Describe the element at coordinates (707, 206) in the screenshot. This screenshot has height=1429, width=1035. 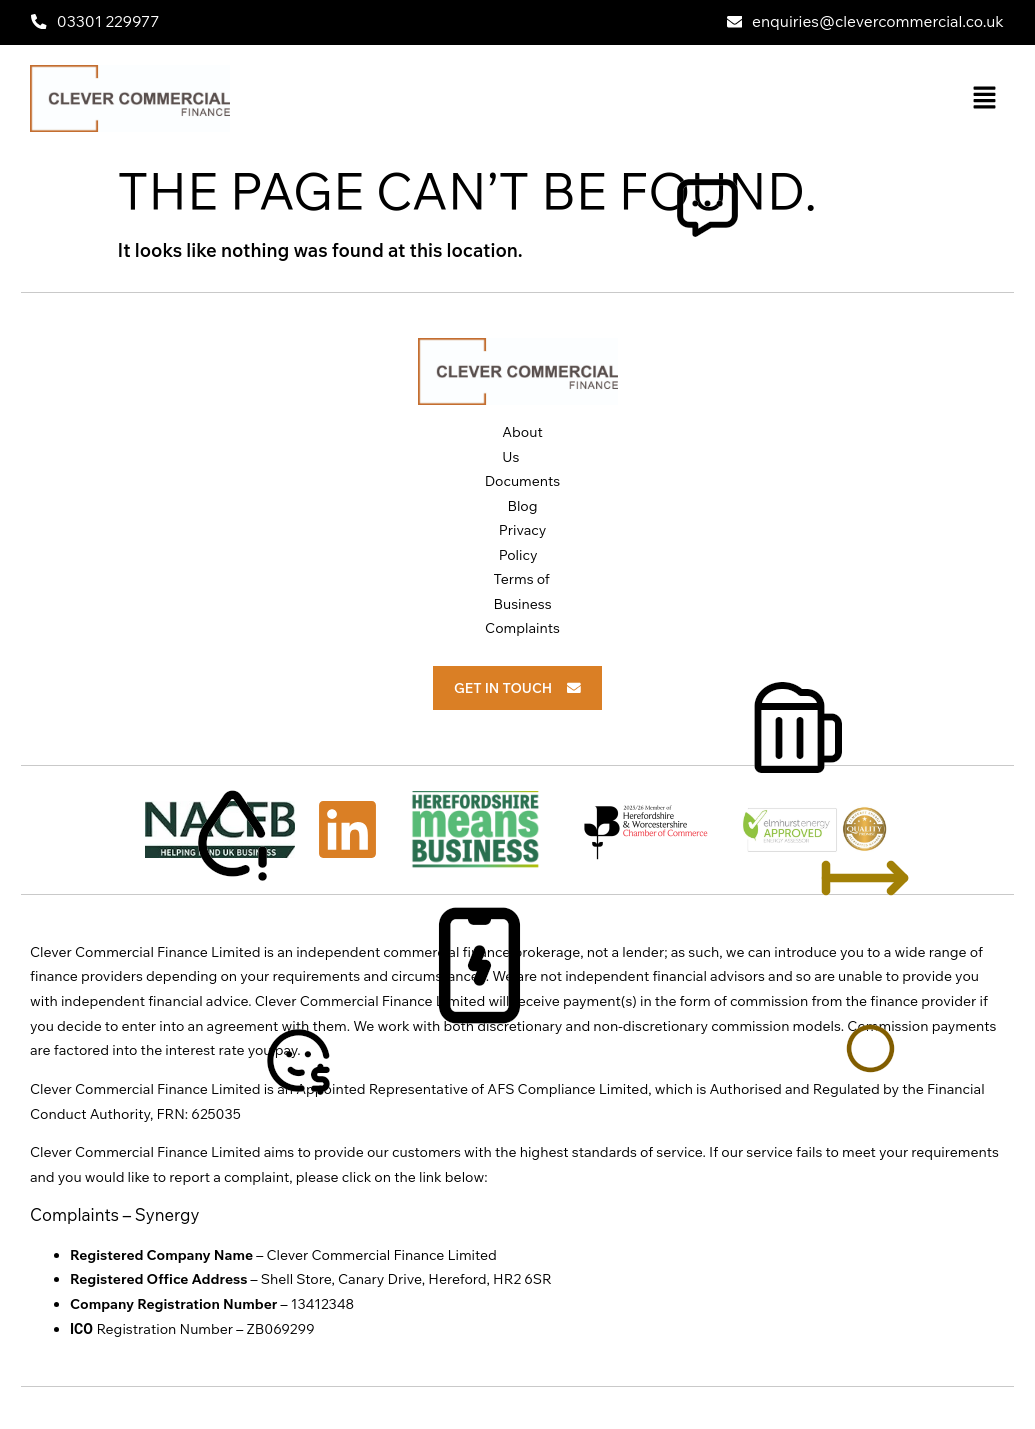
I see `open messaging or chat` at that location.